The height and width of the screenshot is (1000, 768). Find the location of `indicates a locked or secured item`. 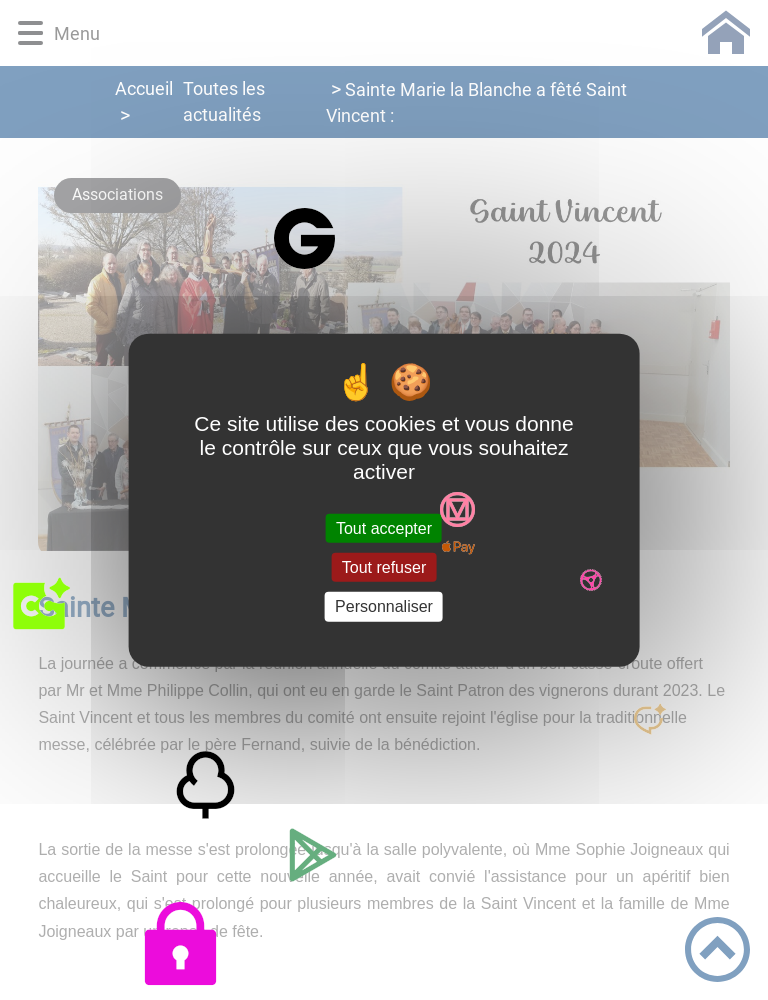

indicates a locked or secured item is located at coordinates (180, 945).